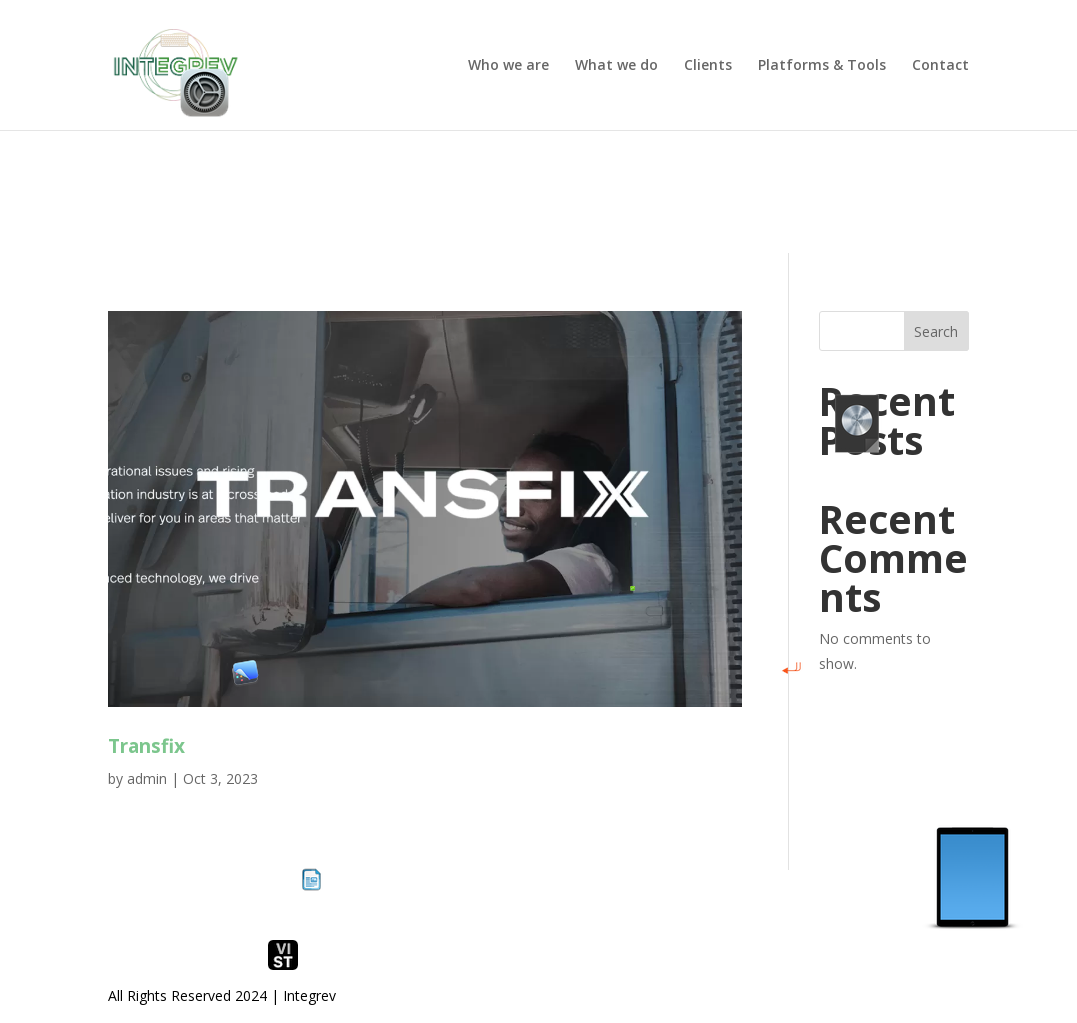 This screenshot has height=1023, width=1077. What do you see at coordinates (972, 877) in the screenshot?
I see `iPad Pro with cellular connectivity in device list` at bounding box center [972, 877].